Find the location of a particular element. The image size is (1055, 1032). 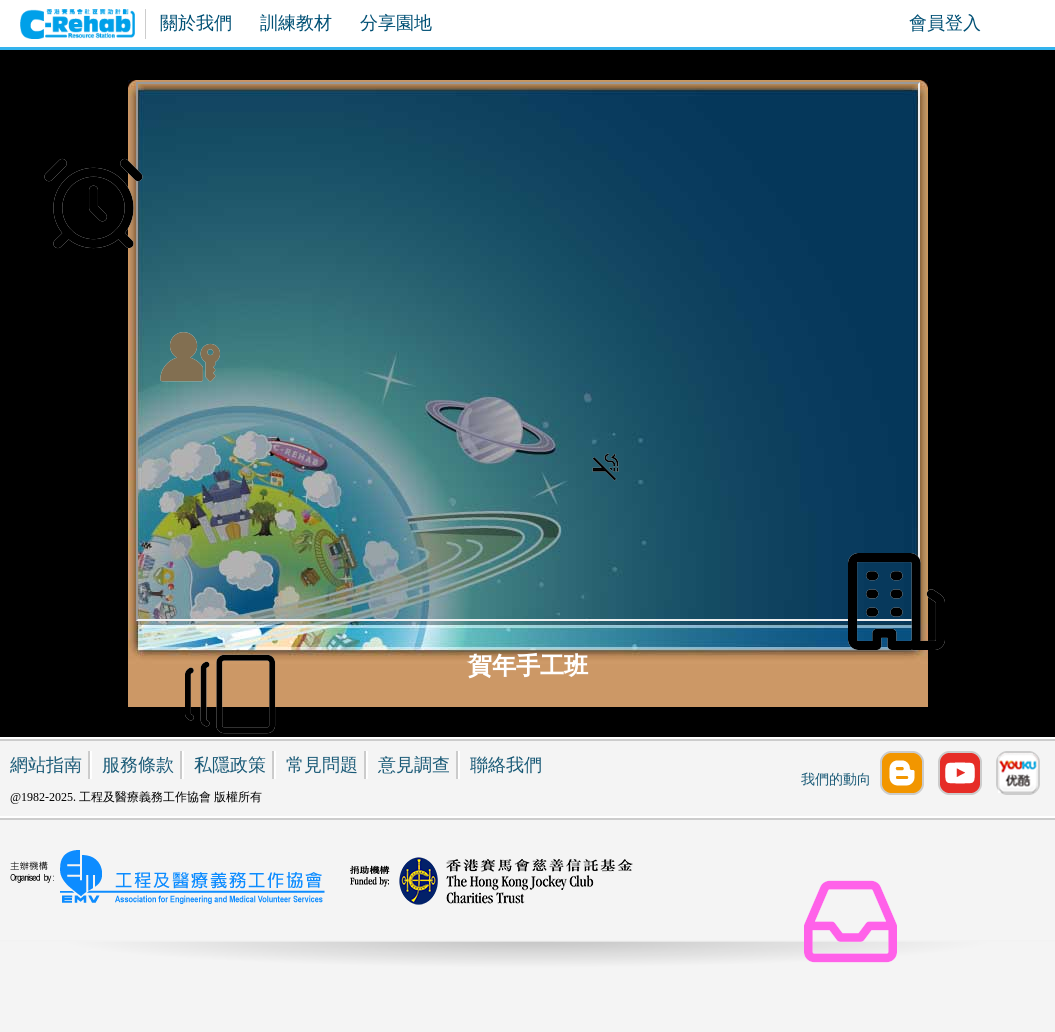

set or manage alarms is located at coordinates (93, 203).